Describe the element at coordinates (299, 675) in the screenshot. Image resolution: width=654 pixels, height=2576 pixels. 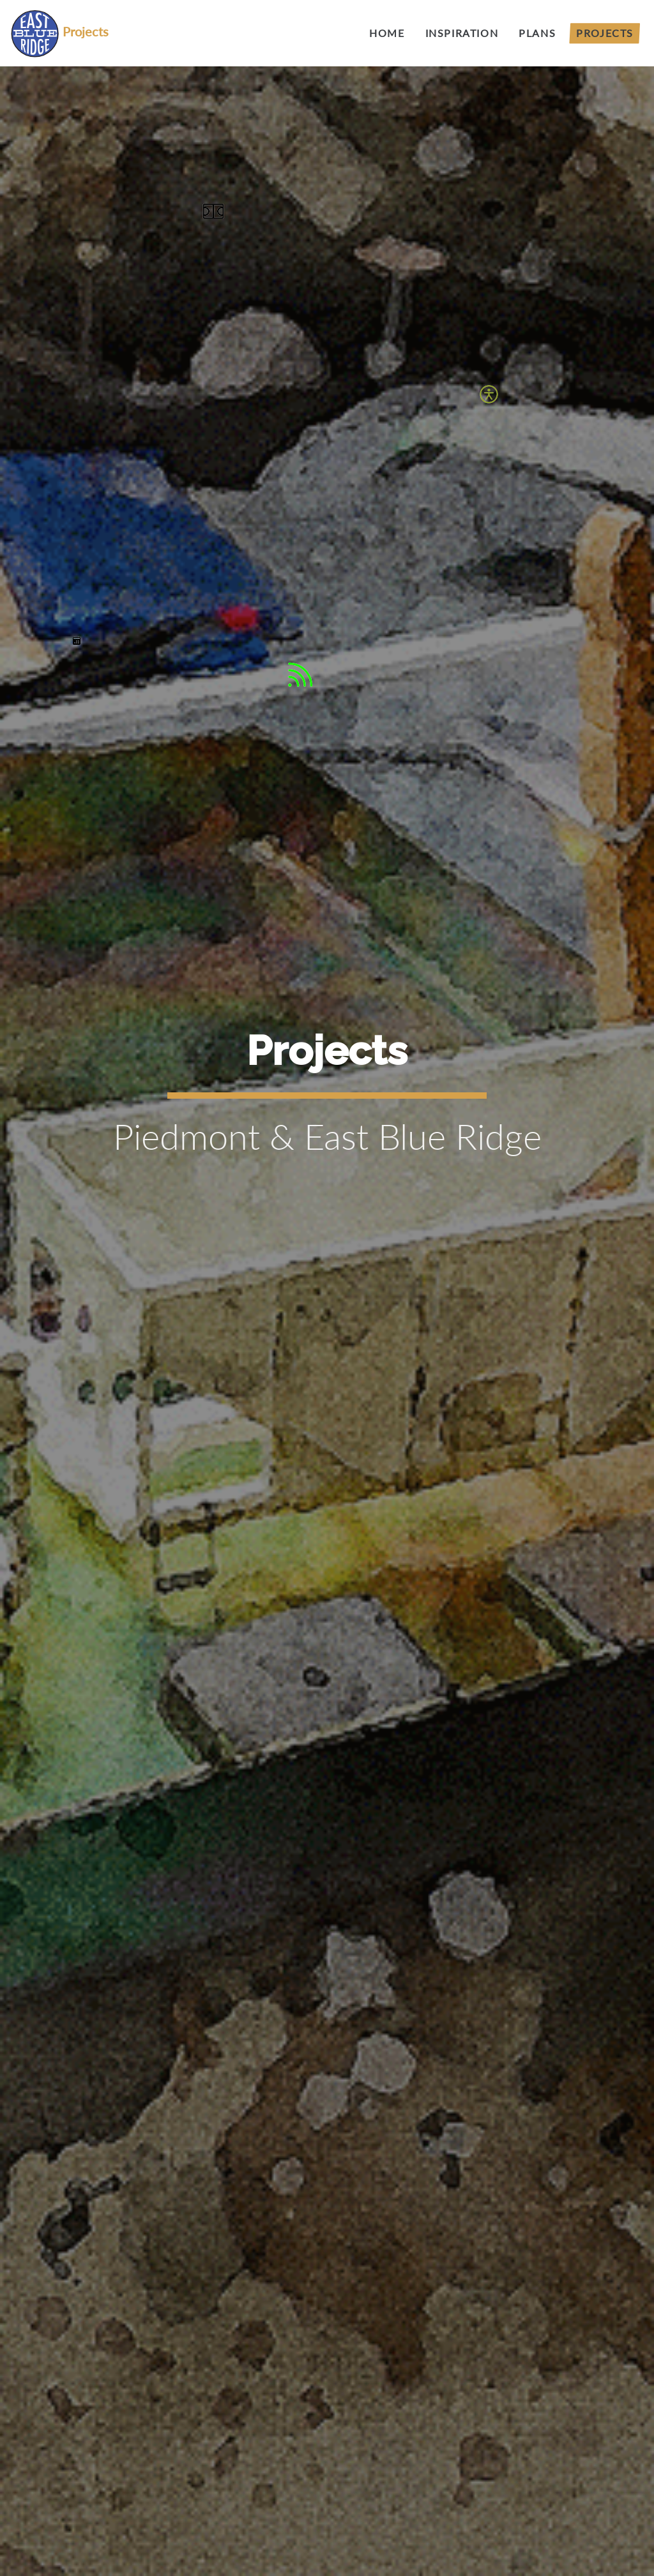
I see `subscribe to RSS feed` at that location.